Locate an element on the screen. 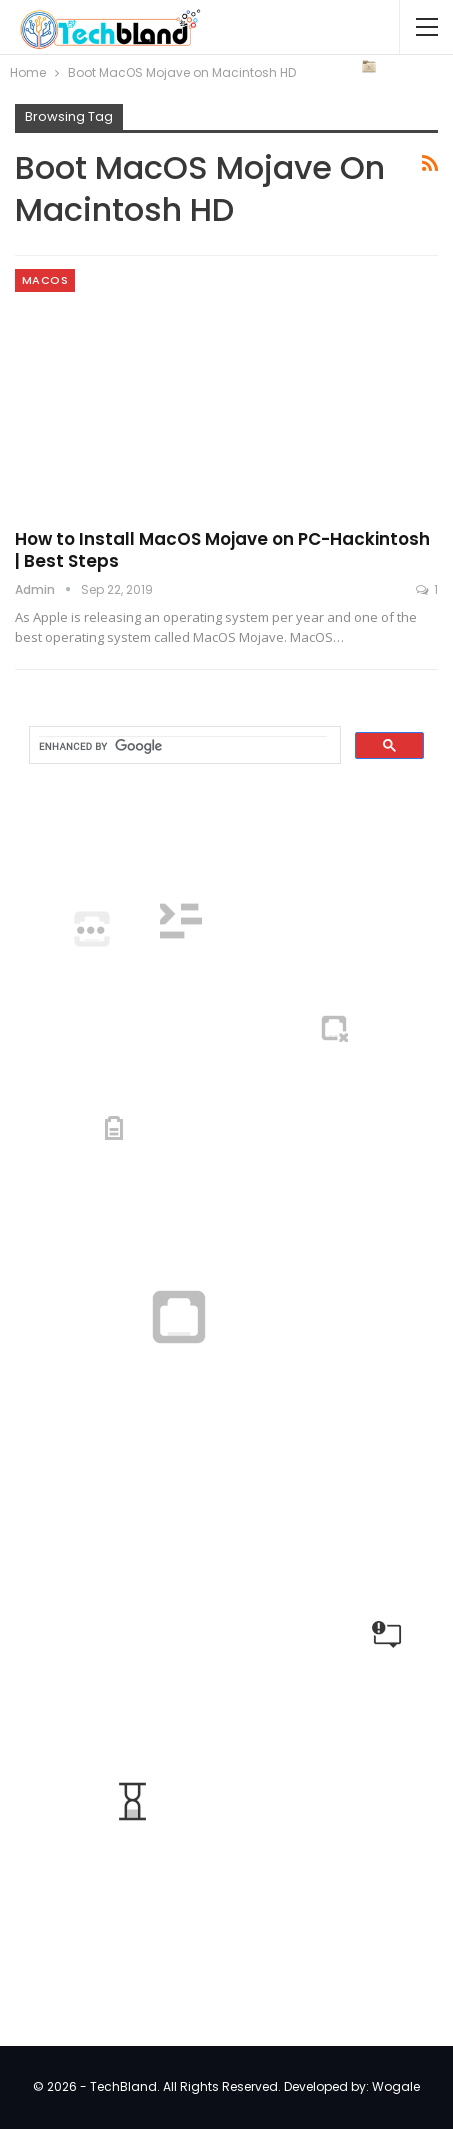 The image size is (453, 2129). countdown timer or time remaining indicator is located at coordinates (132, 1801).